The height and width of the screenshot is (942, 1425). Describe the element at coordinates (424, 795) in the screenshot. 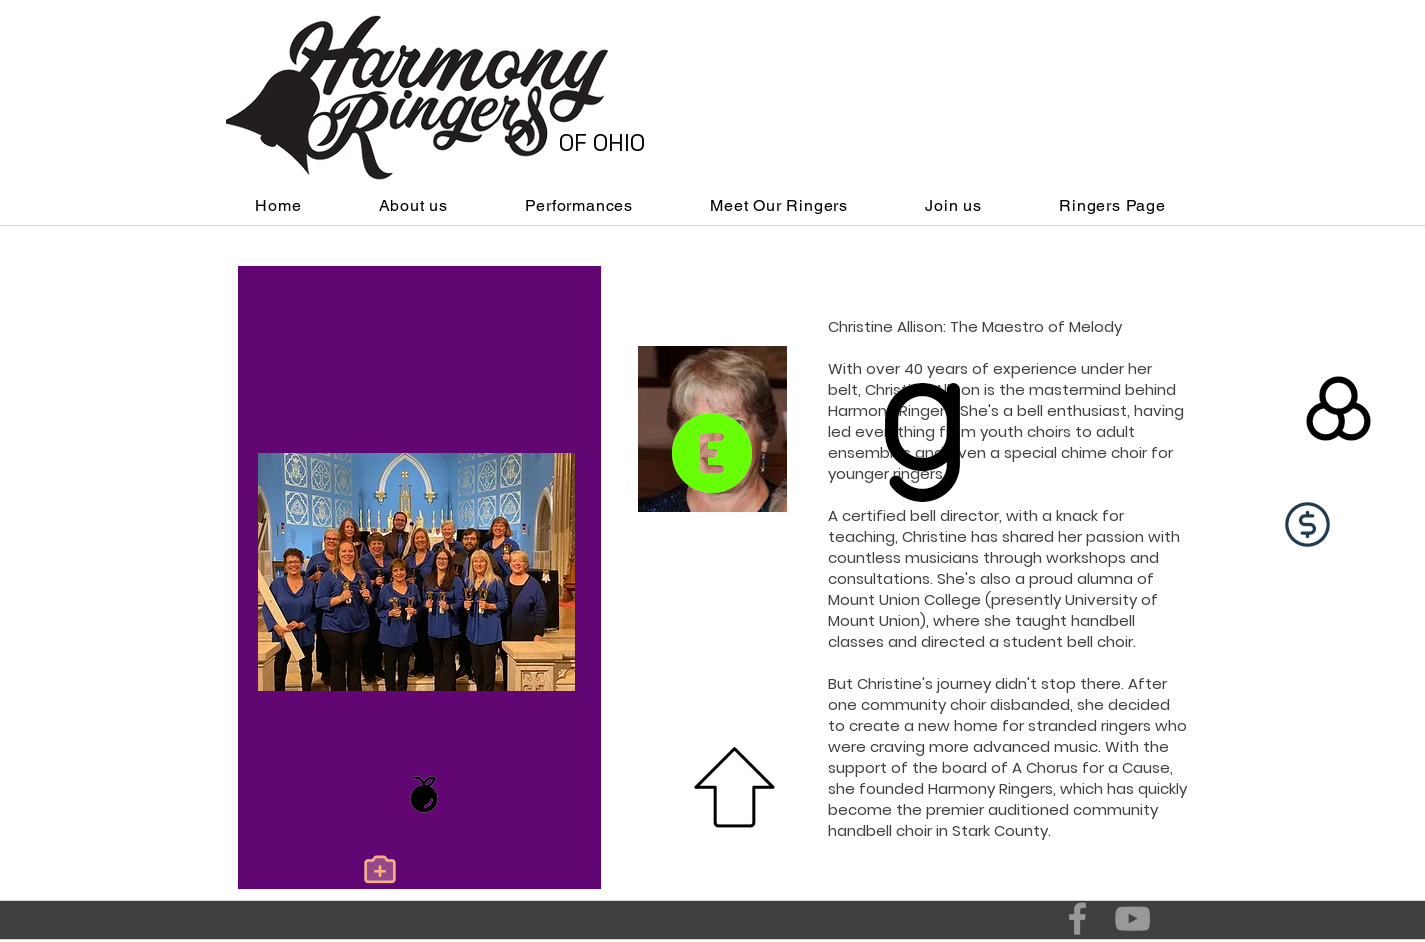

I see `indicates fruit or produce category` at that location.